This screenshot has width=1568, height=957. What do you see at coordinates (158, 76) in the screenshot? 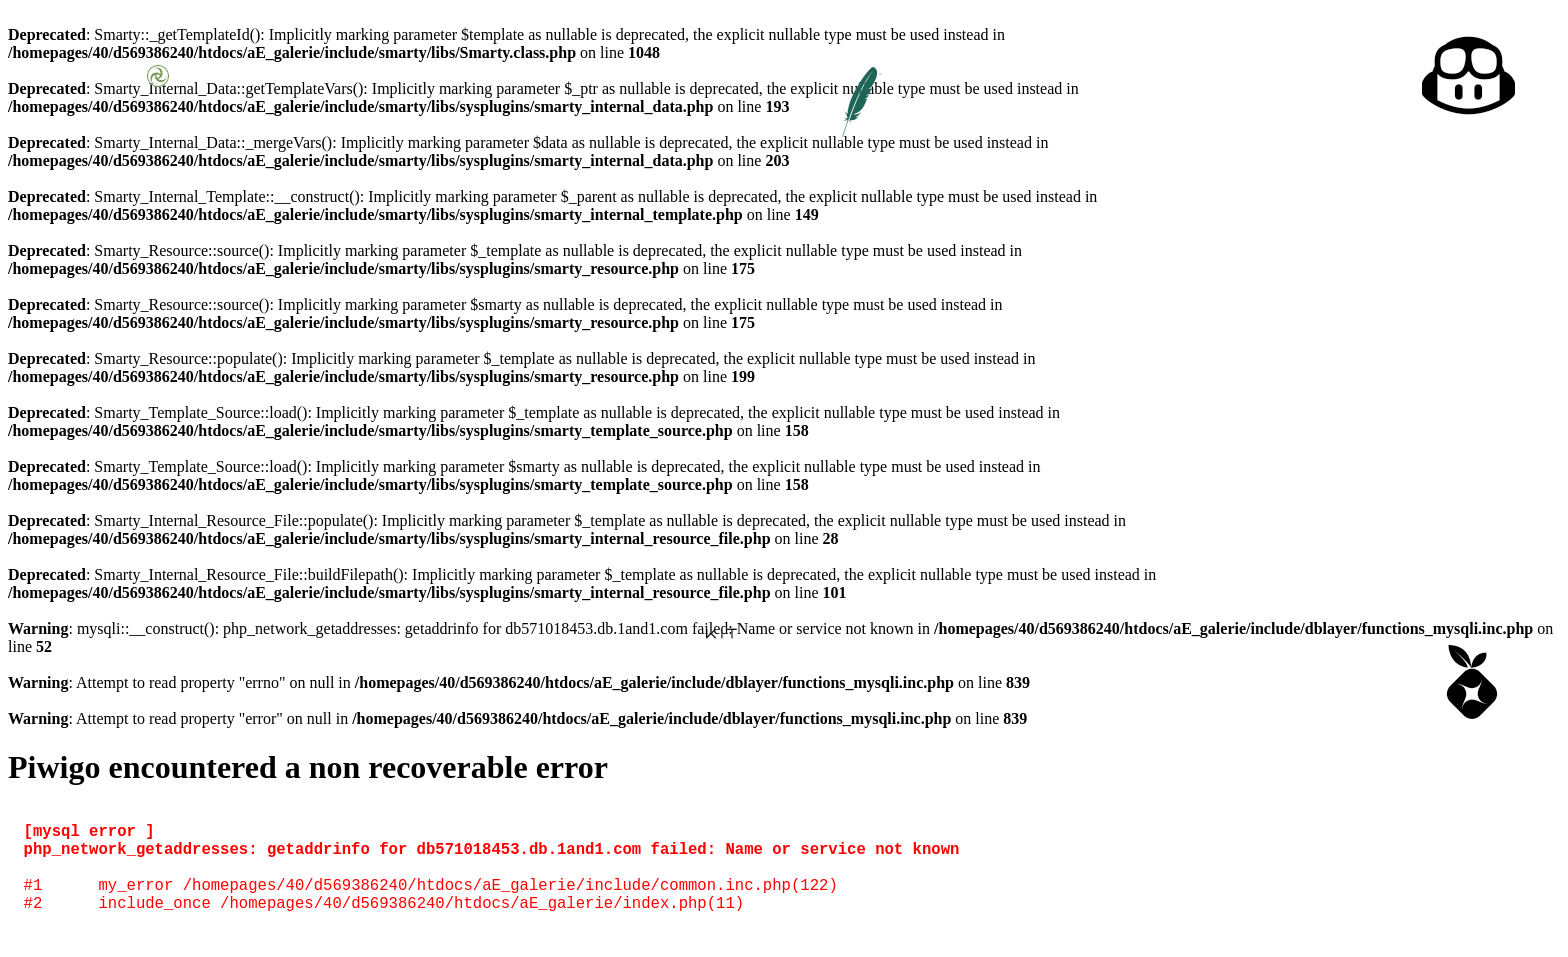
I see `open the Katana application` at bounding box center [158, 76].